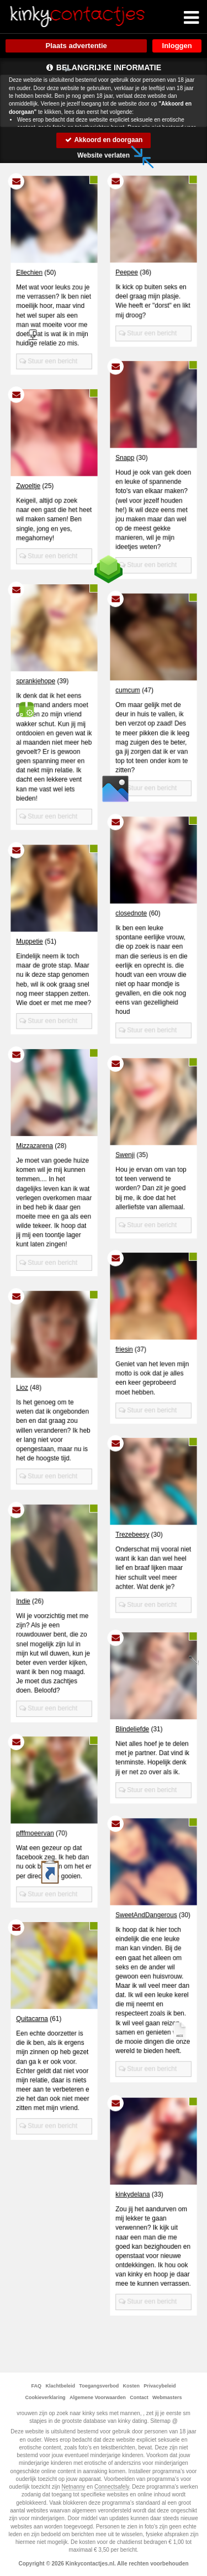 The height and width of the screenshot is (2576, 207). I want to click on a plain text or ascii file type indicator, so click(179, 2030).